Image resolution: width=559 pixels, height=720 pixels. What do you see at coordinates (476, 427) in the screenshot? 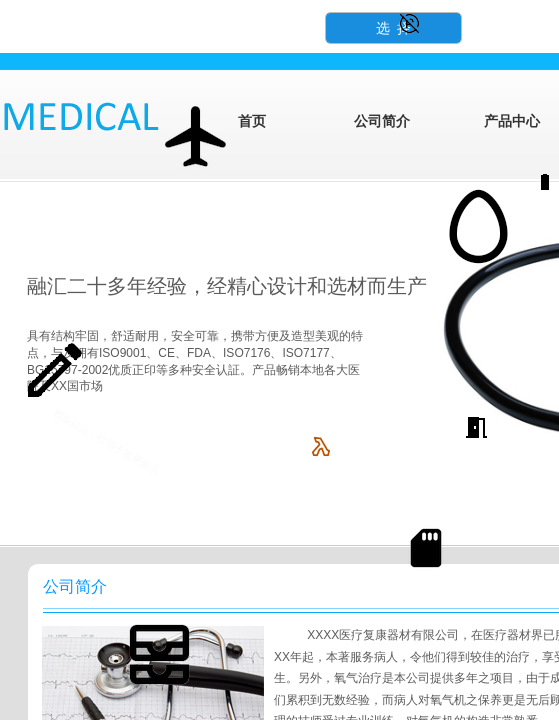
I see `access meeting room booking` at bounding box center [476, 427].